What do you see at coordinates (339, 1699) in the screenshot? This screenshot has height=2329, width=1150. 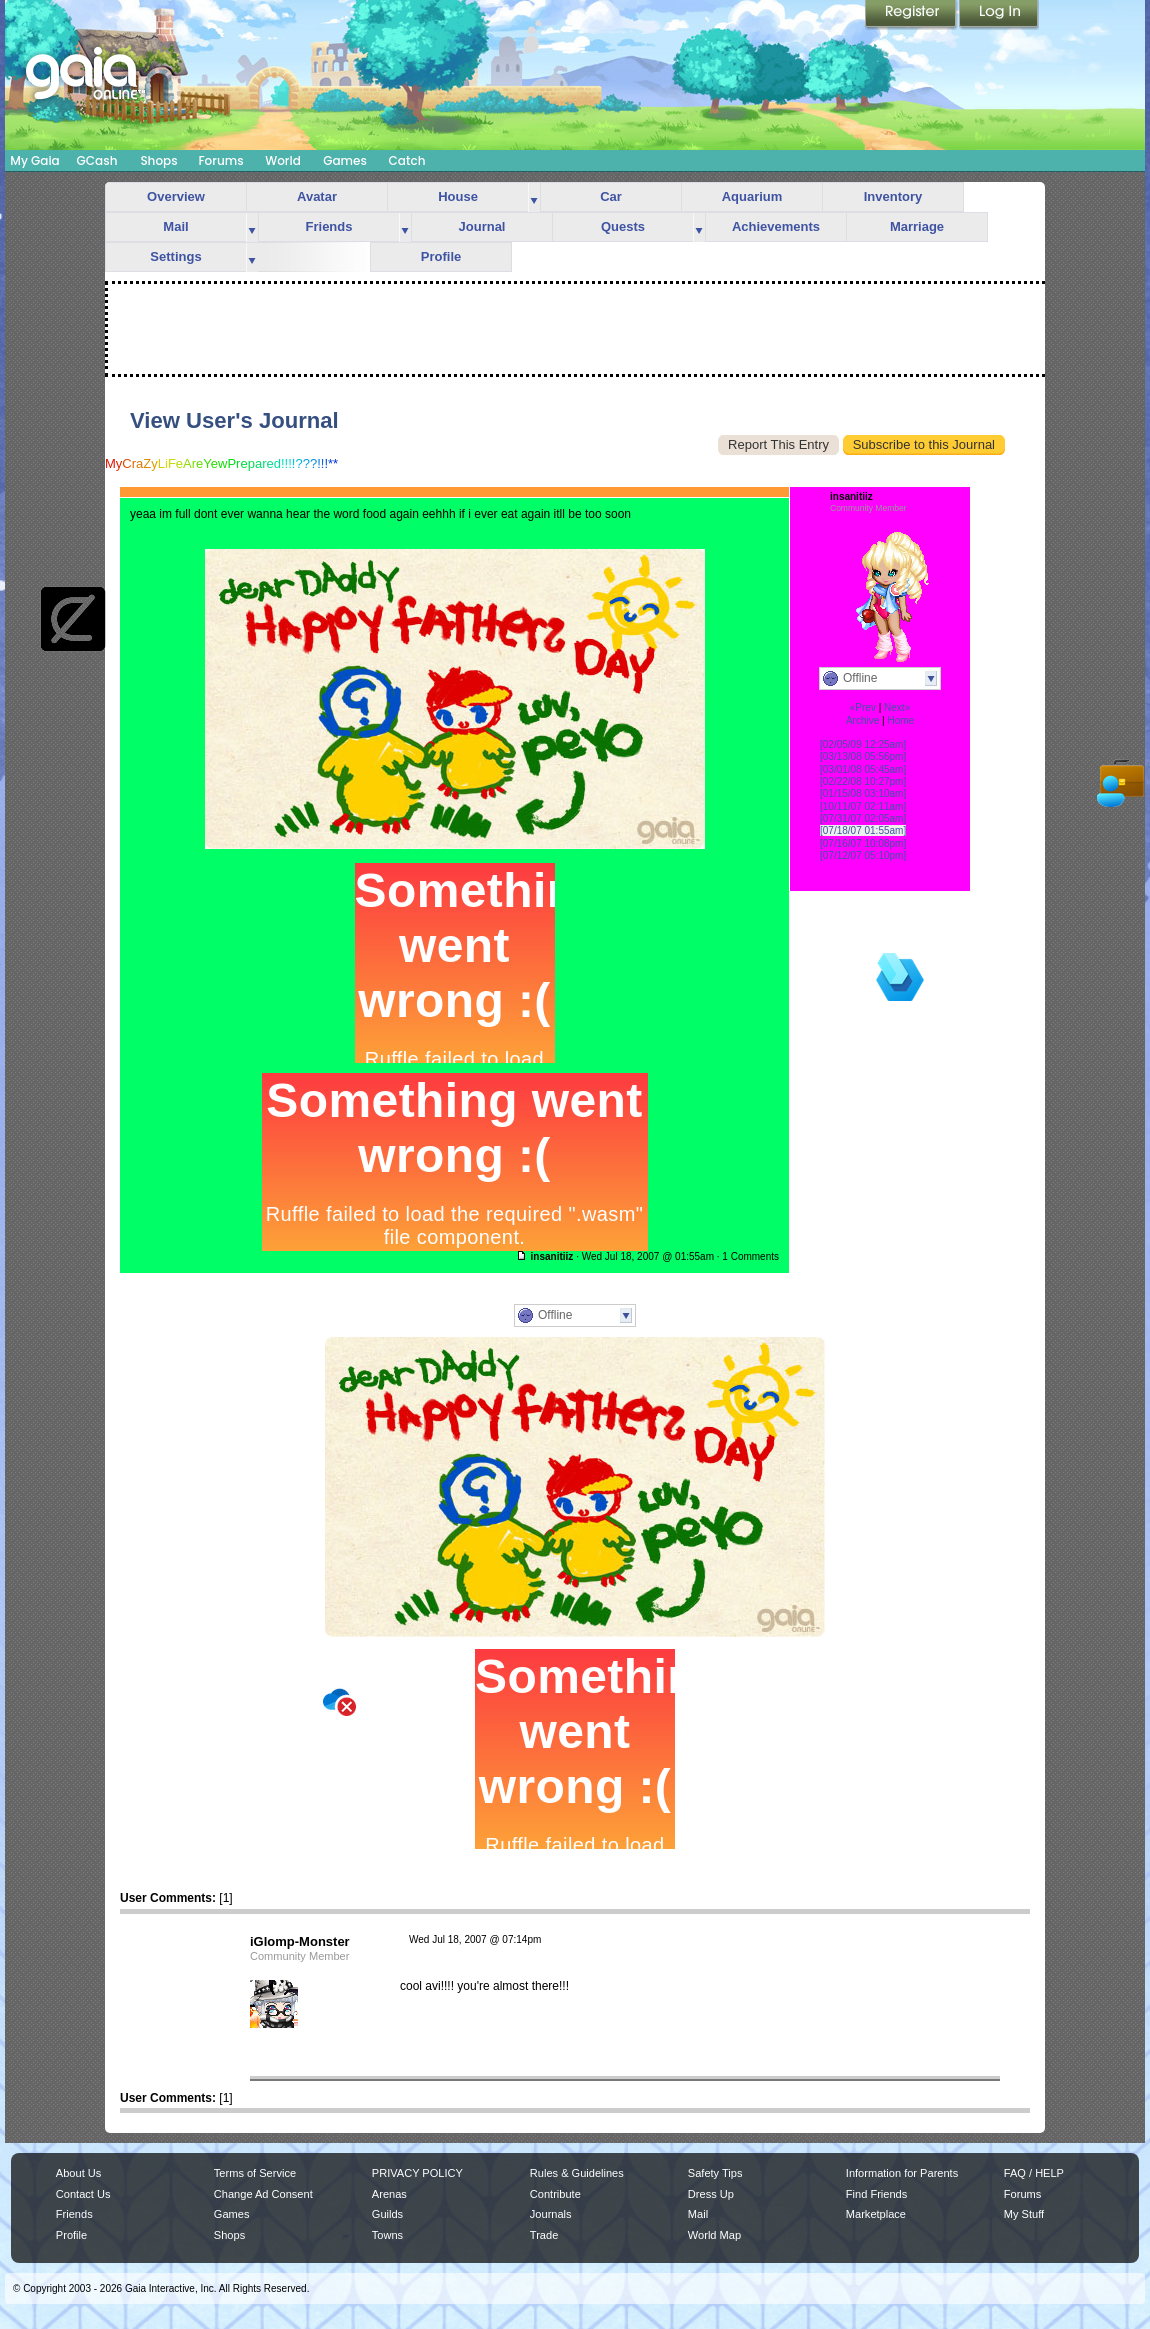 I see `OneDrive sync error or connection failure` at bounding box center [339, 1699].